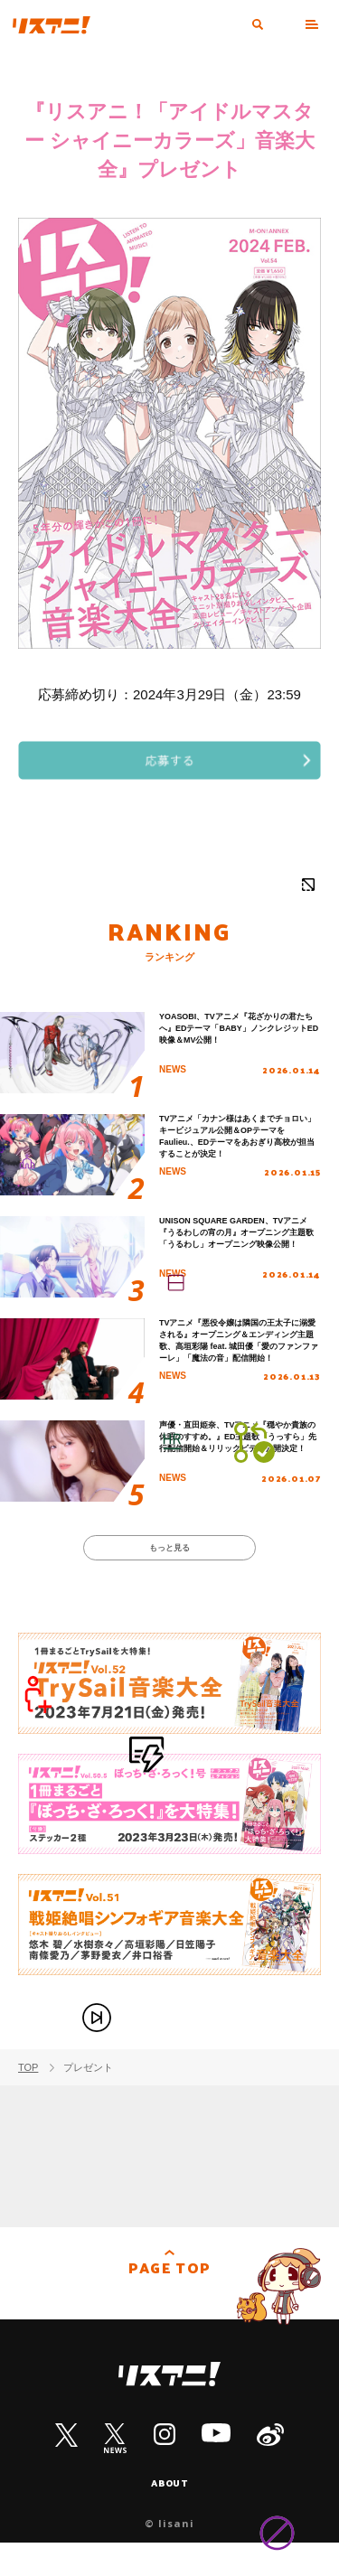 The width and height of the screenshot is (339, 2576). What do you see at coordinates (97, 2018) in the screenshot?
I see `skip to the next track` at bounding box center [97, 2018].